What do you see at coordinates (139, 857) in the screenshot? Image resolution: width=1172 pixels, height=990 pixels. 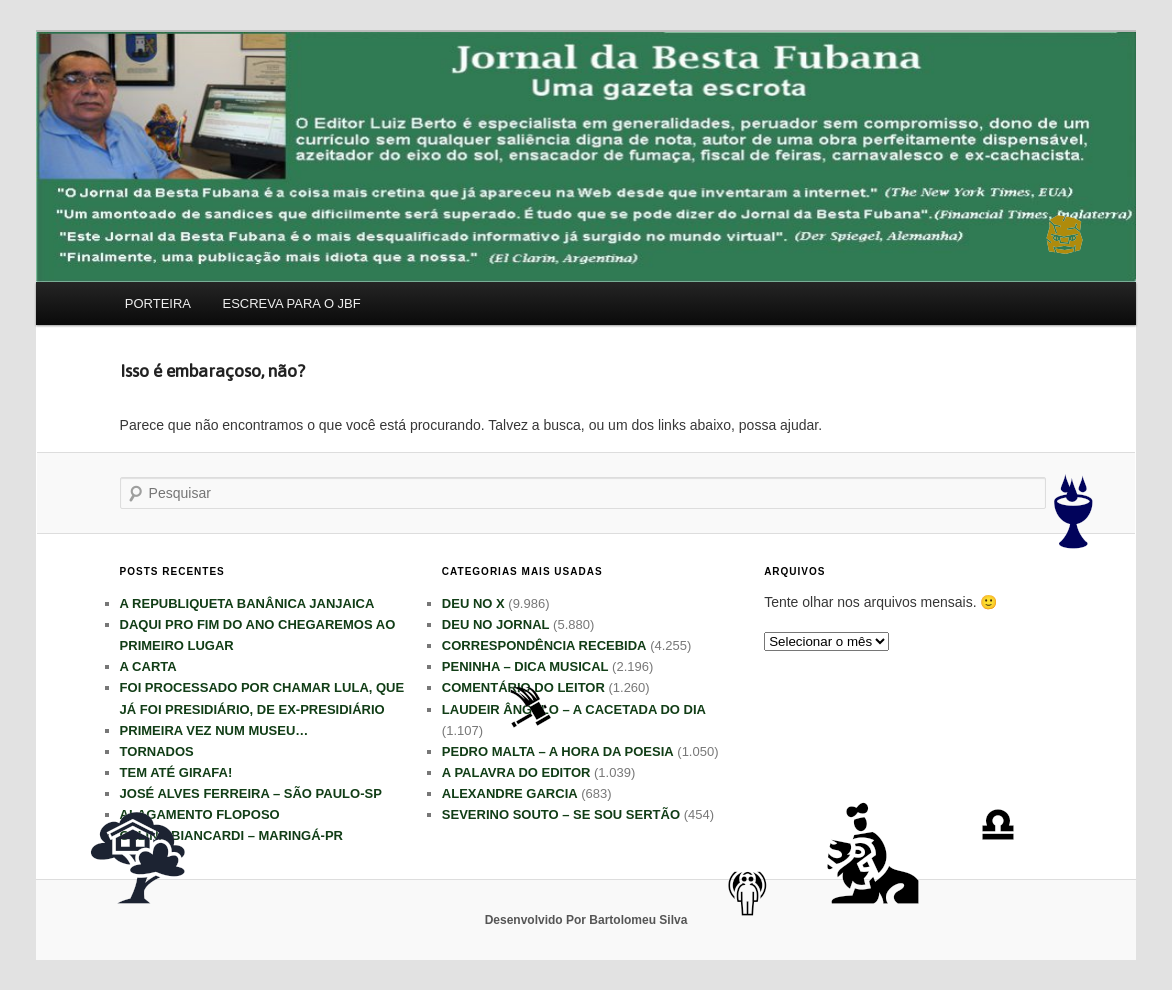 I see `access treehouse or hideout feature` at bounding box center [139, 857].